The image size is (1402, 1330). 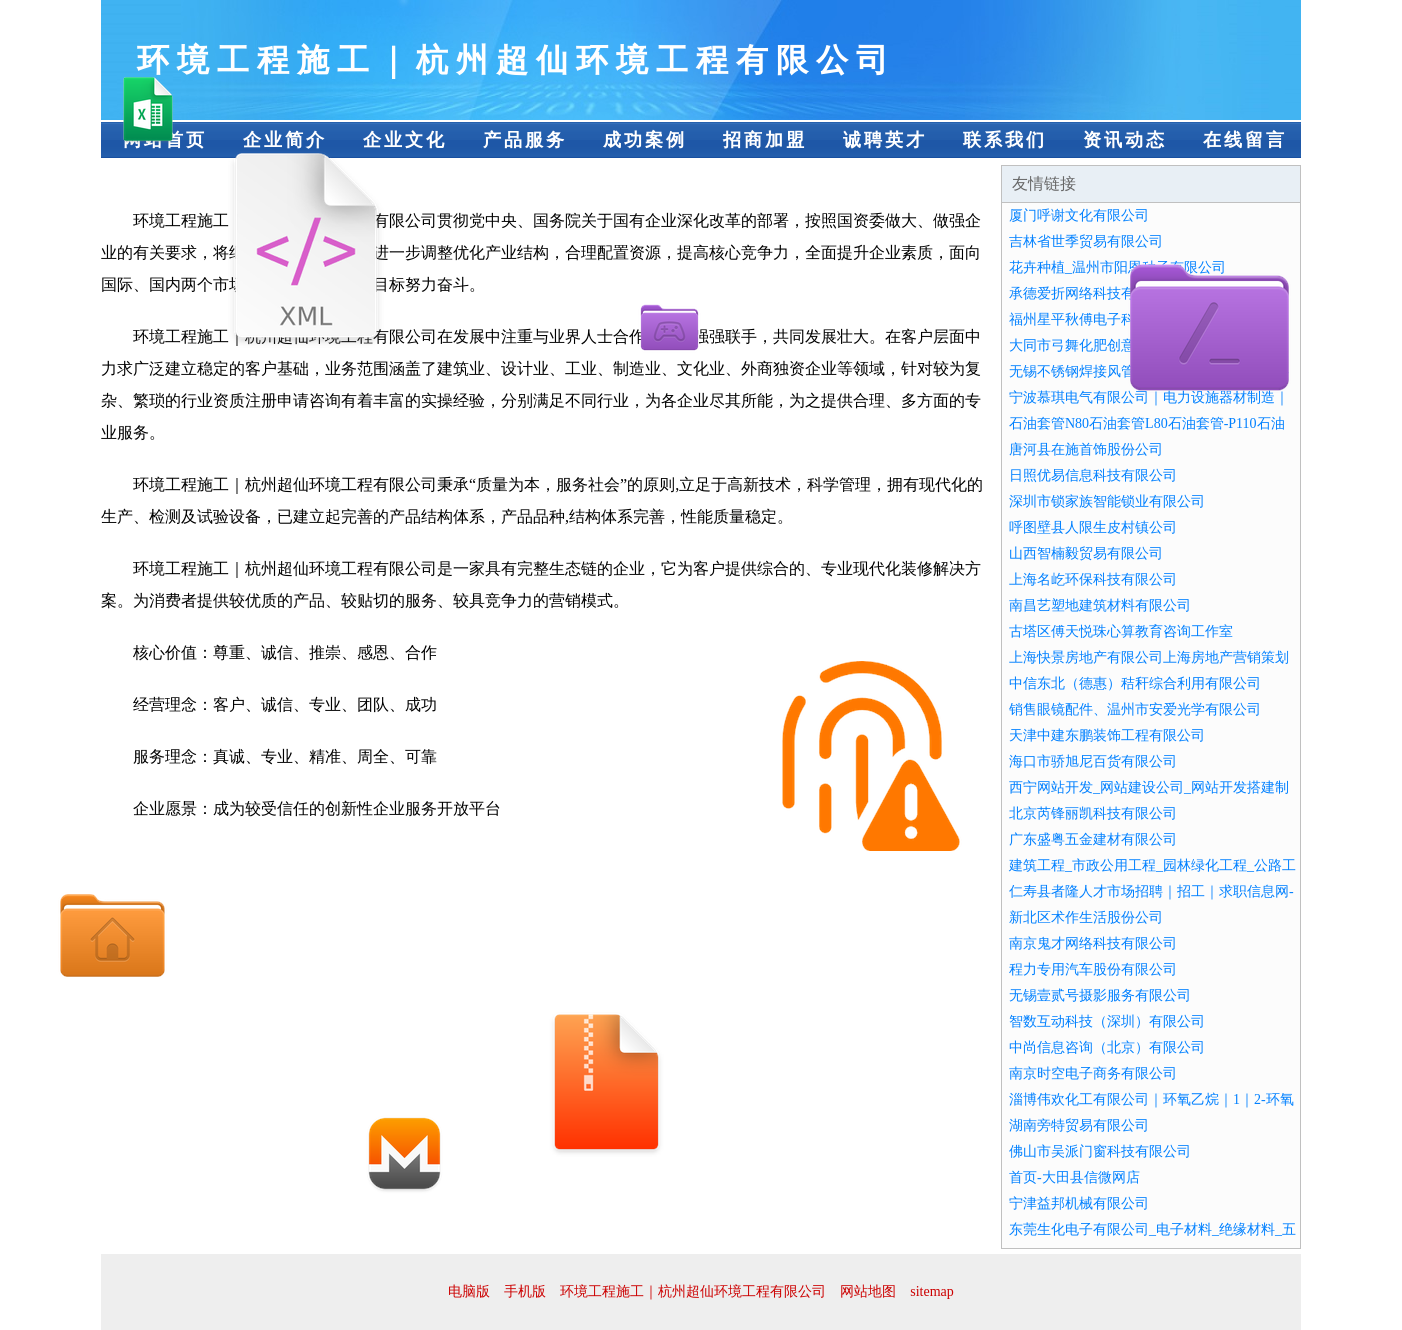 I want to click on access your home folder, so click(x=112, y=935).